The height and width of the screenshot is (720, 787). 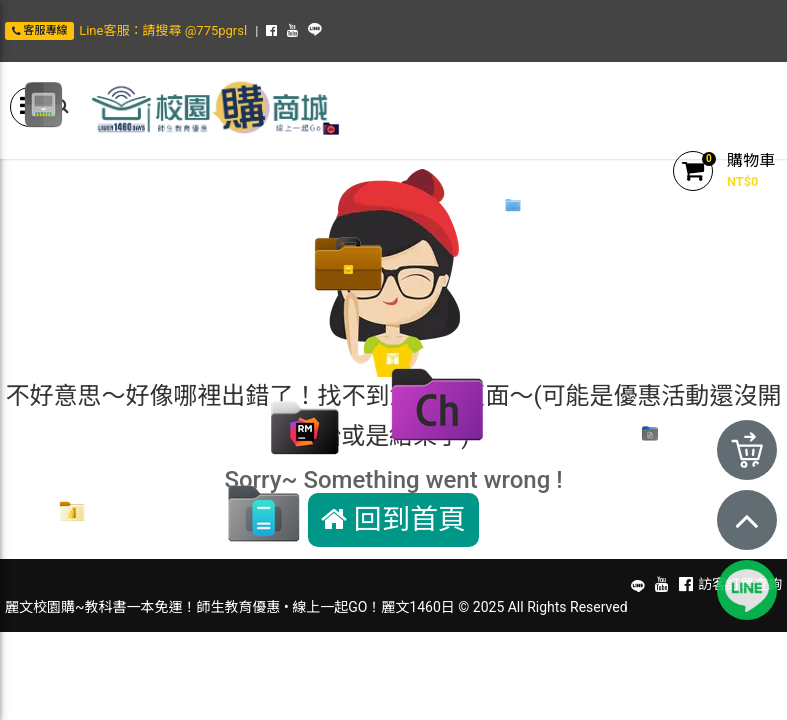 What do you see at coordinates (513, 205) in the screenshot?
I see `open your audio files folder` at bounding box center [513, 205].